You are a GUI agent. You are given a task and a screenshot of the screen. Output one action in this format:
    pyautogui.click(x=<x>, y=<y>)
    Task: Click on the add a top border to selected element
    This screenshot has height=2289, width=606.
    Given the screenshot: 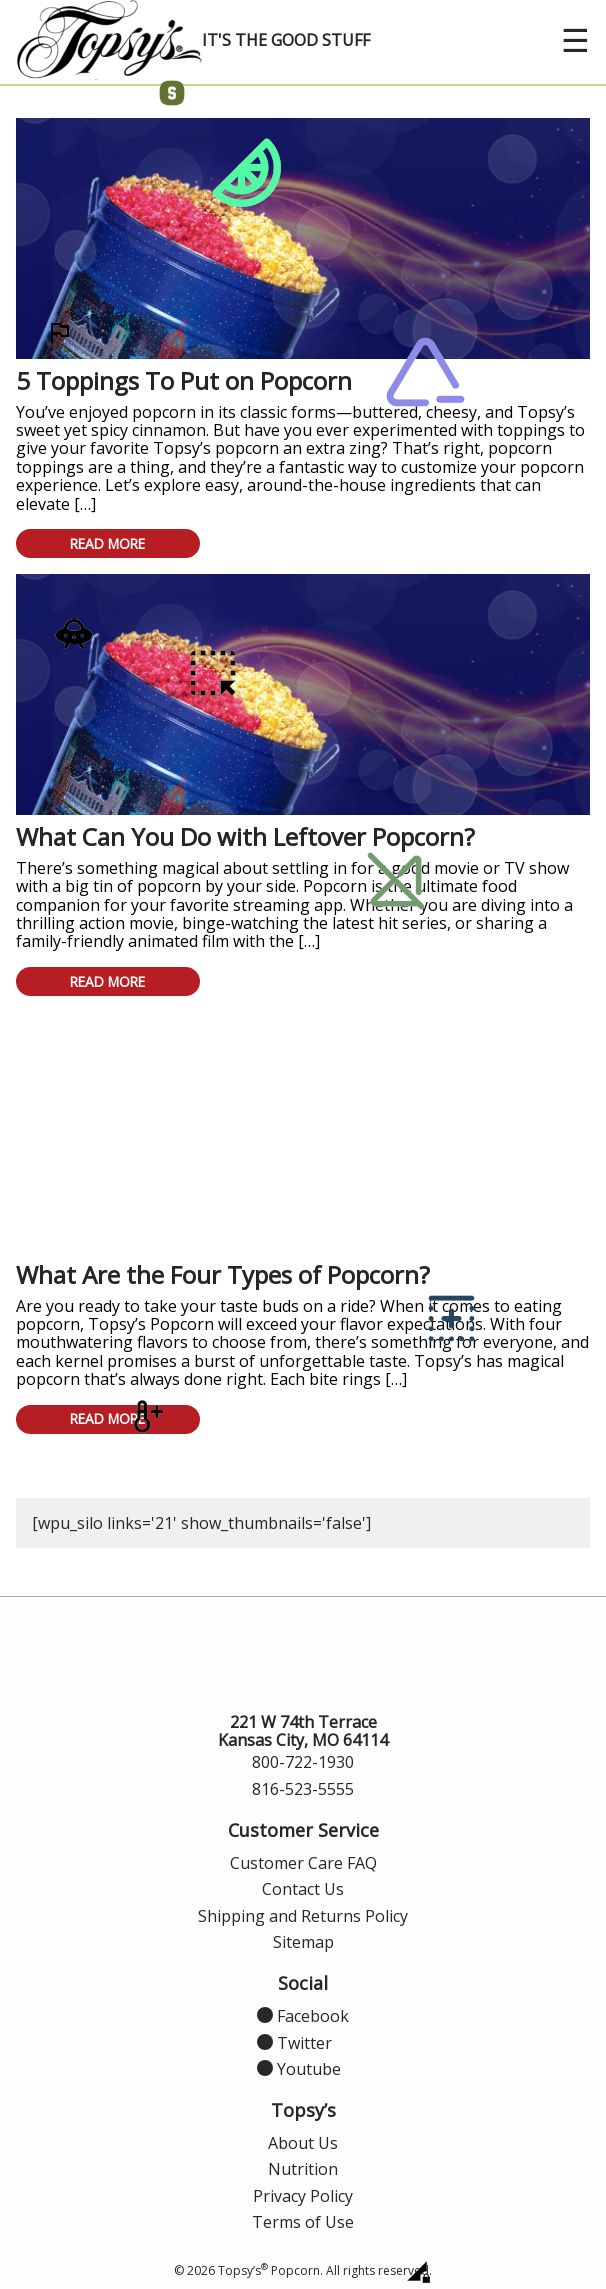 What is the action you would take?
    pyautogui.click(x=451, y=1318)
    